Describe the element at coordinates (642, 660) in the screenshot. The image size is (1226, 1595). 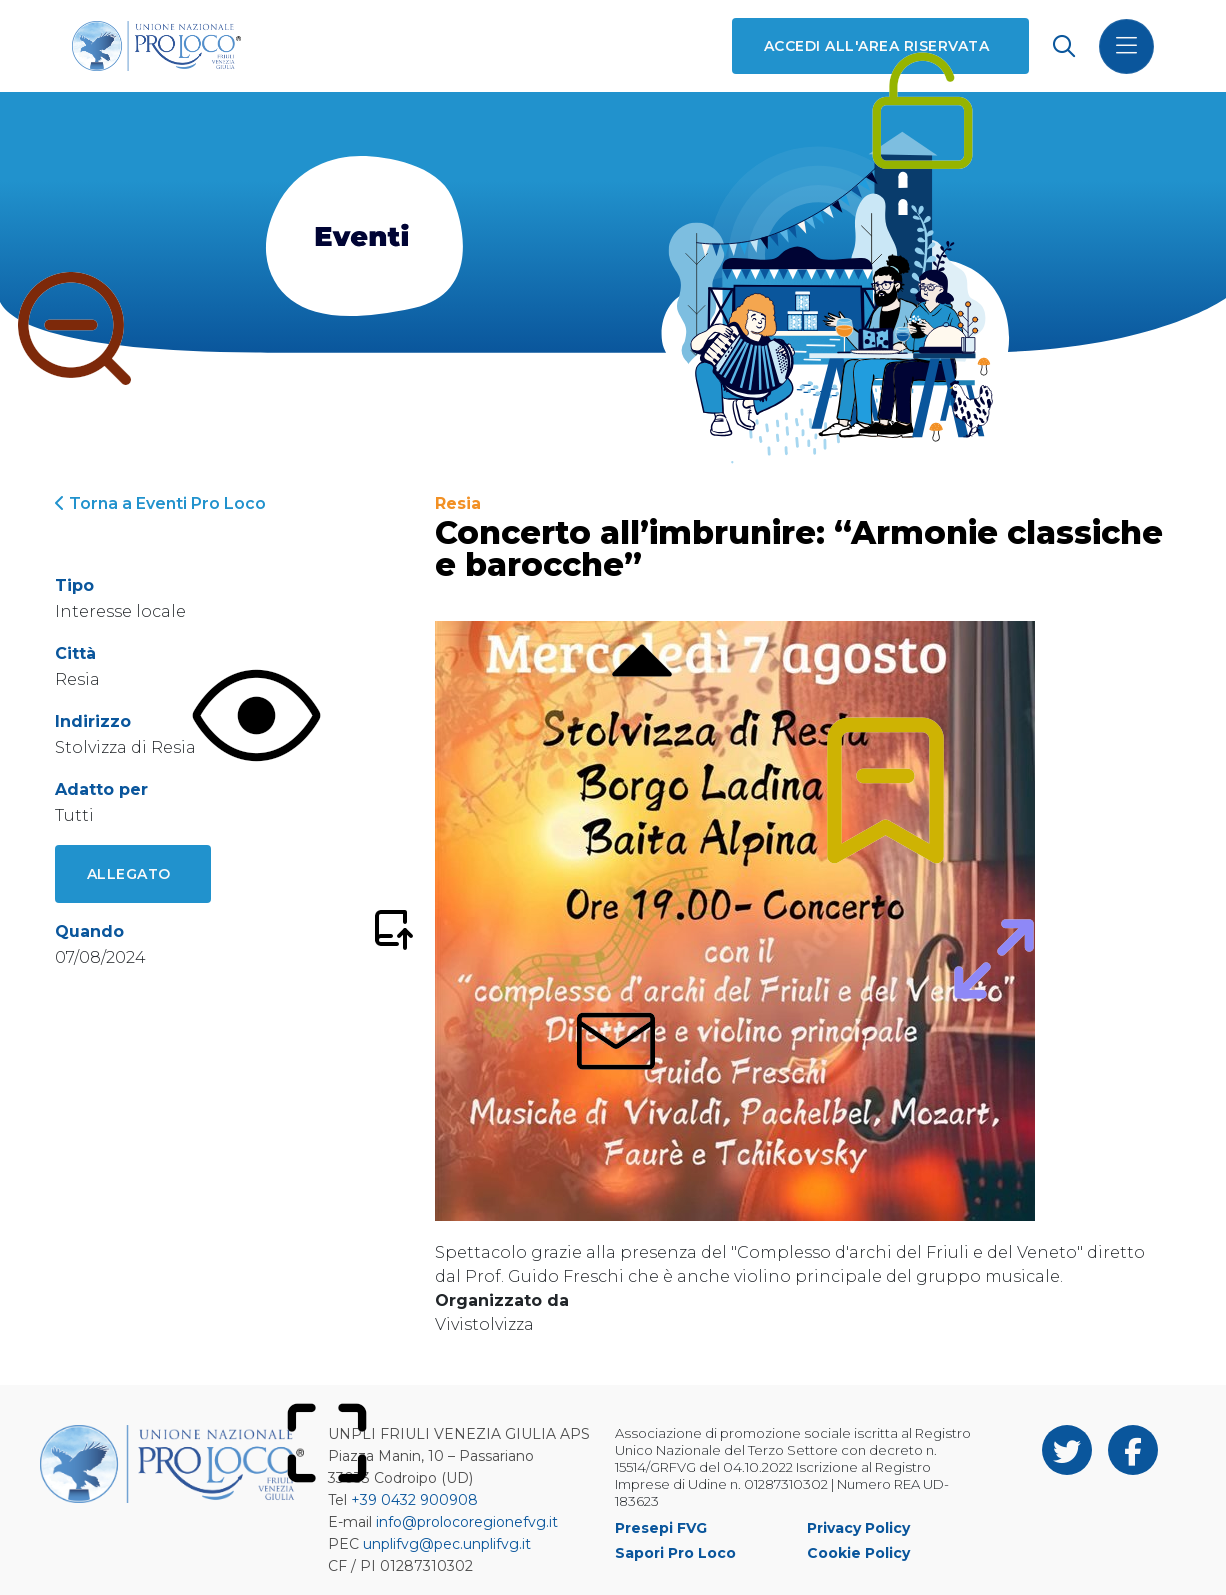
I see `collapse an expanded section` at that location.